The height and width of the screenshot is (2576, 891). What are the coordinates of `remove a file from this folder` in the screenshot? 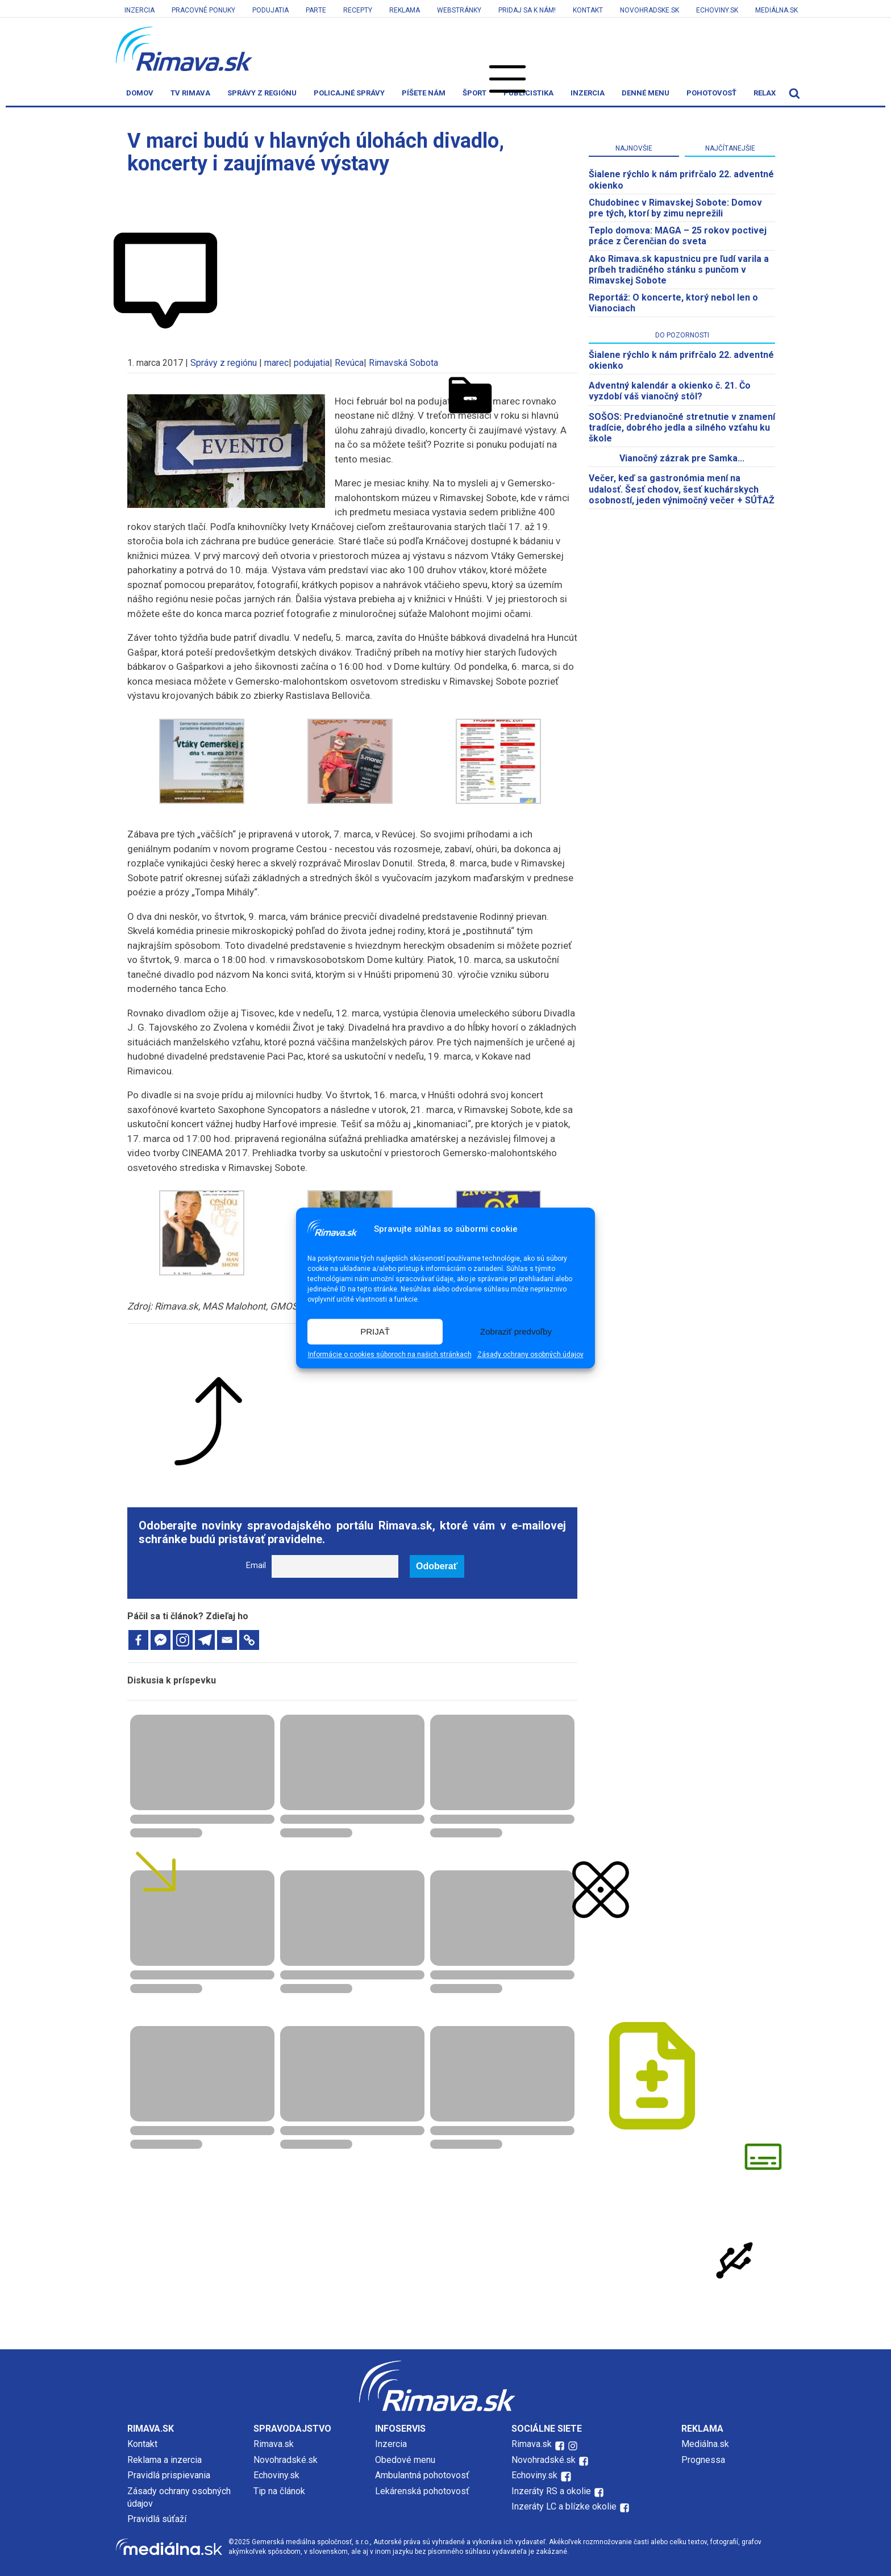 It's located at (470, 395).